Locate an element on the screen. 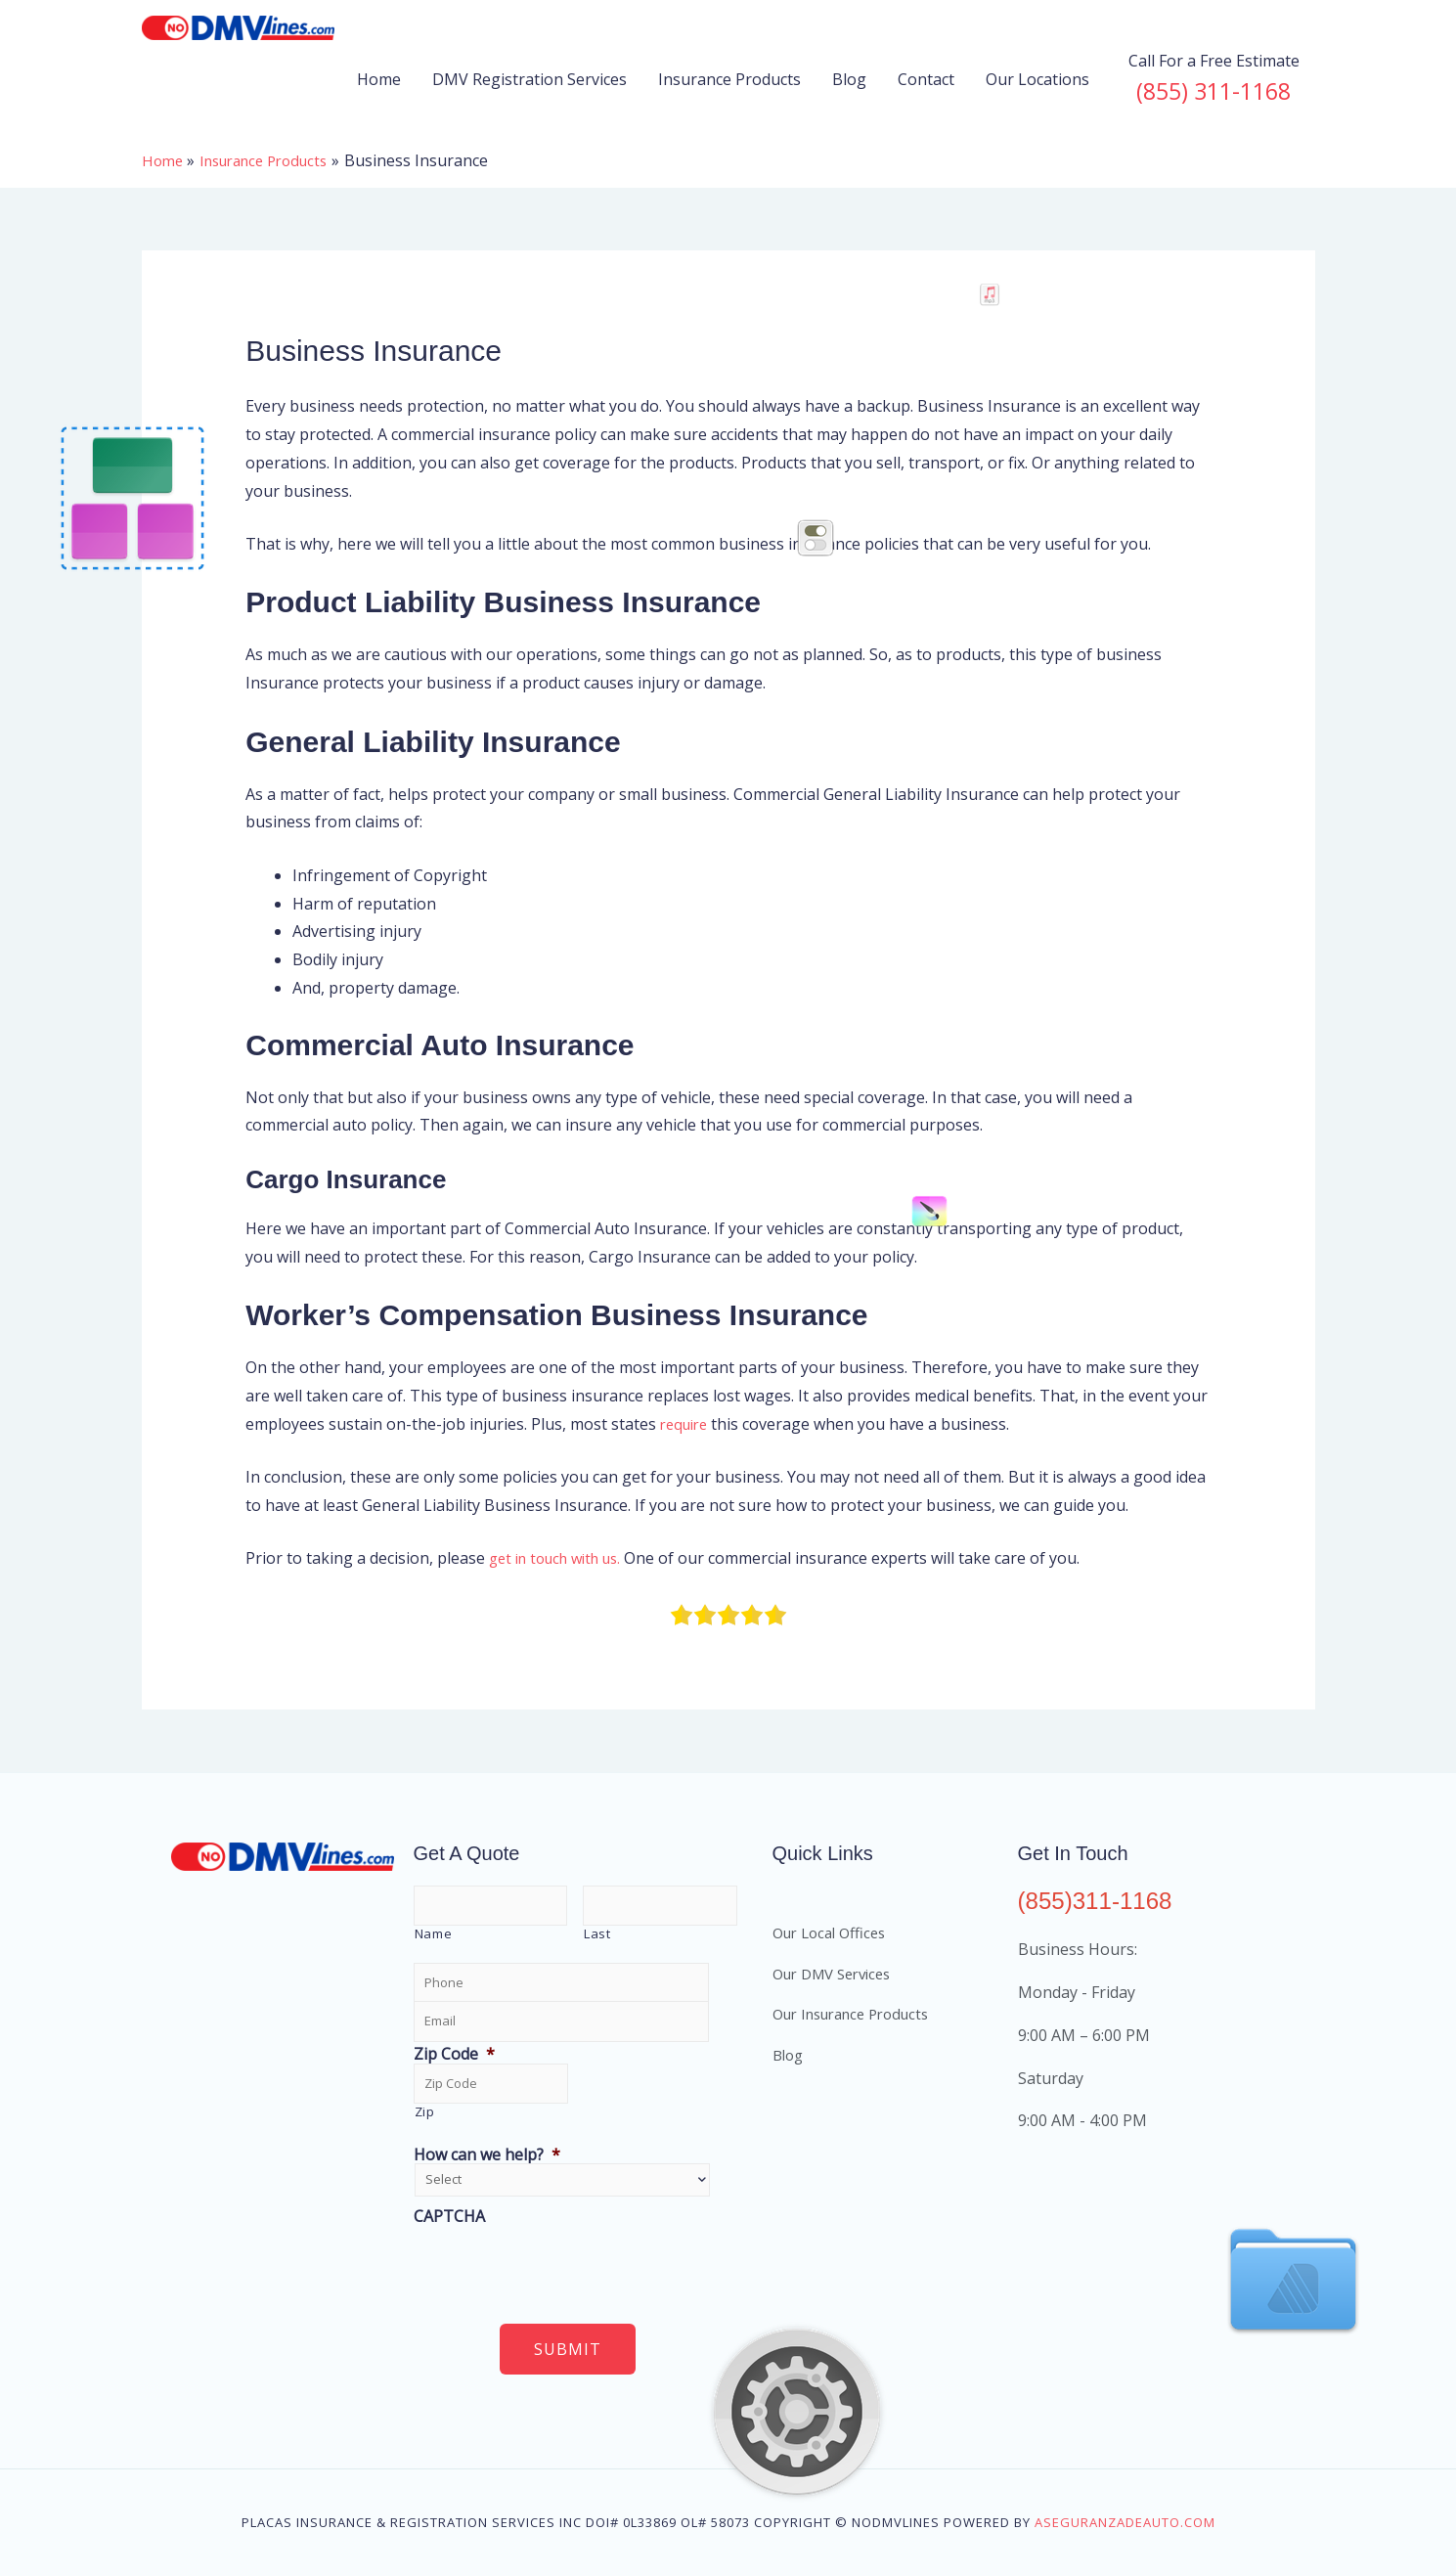  access settings or properties is located at coordinates (797, 2412).